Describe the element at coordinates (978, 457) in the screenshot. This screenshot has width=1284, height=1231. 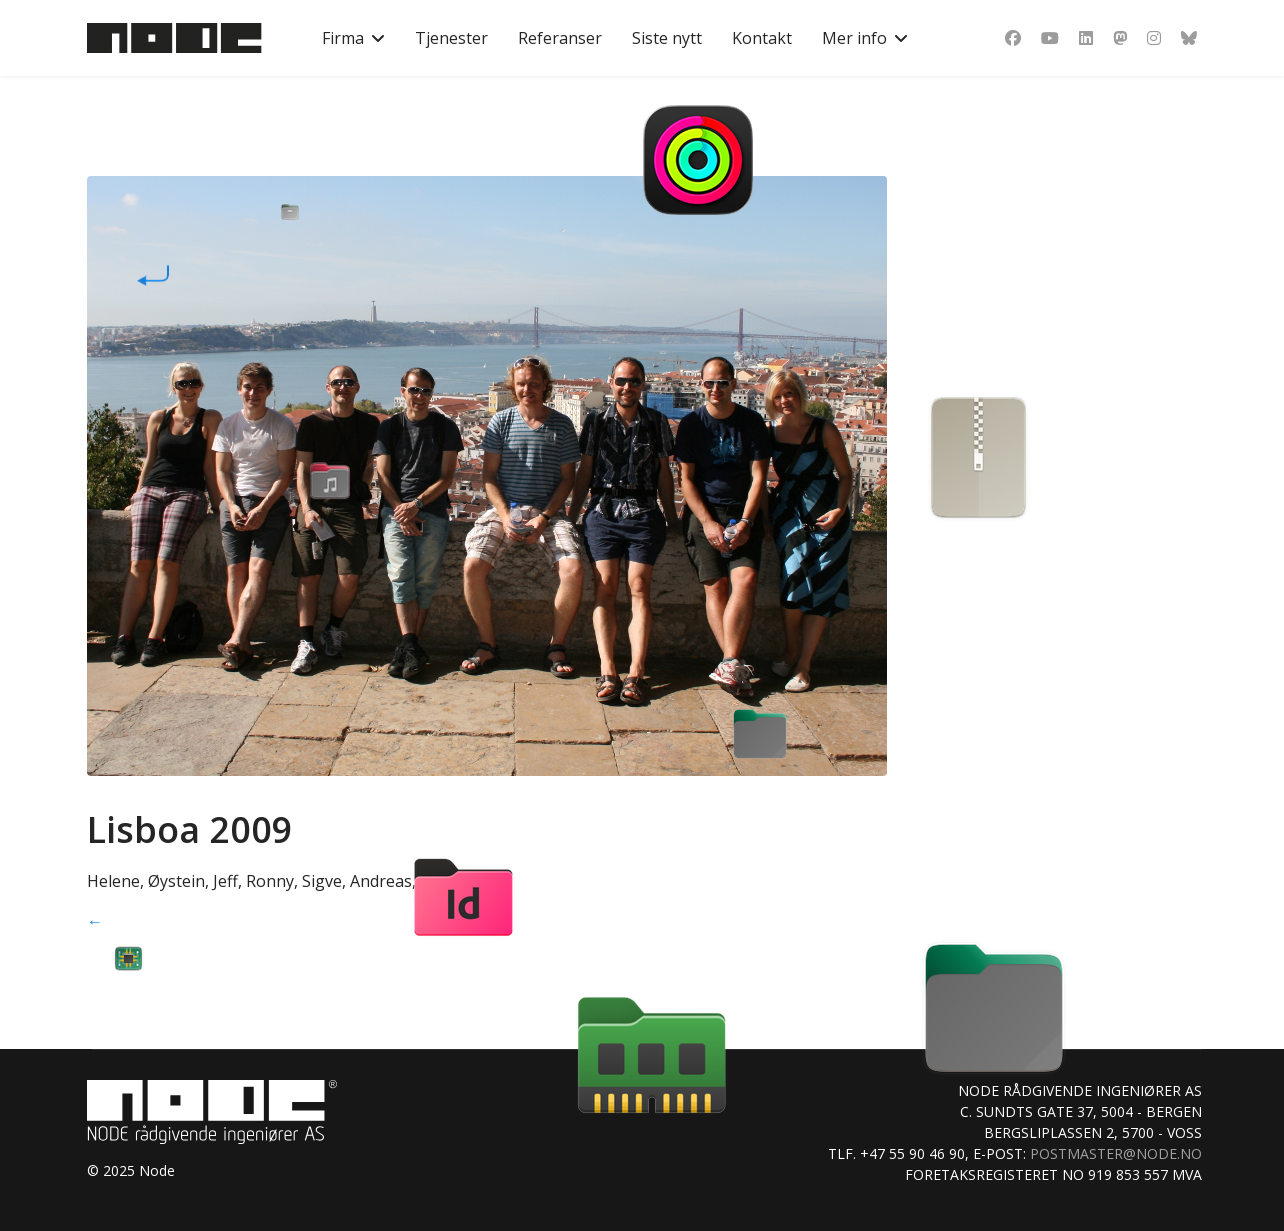
I see `open engrampa archive manager` at that location.